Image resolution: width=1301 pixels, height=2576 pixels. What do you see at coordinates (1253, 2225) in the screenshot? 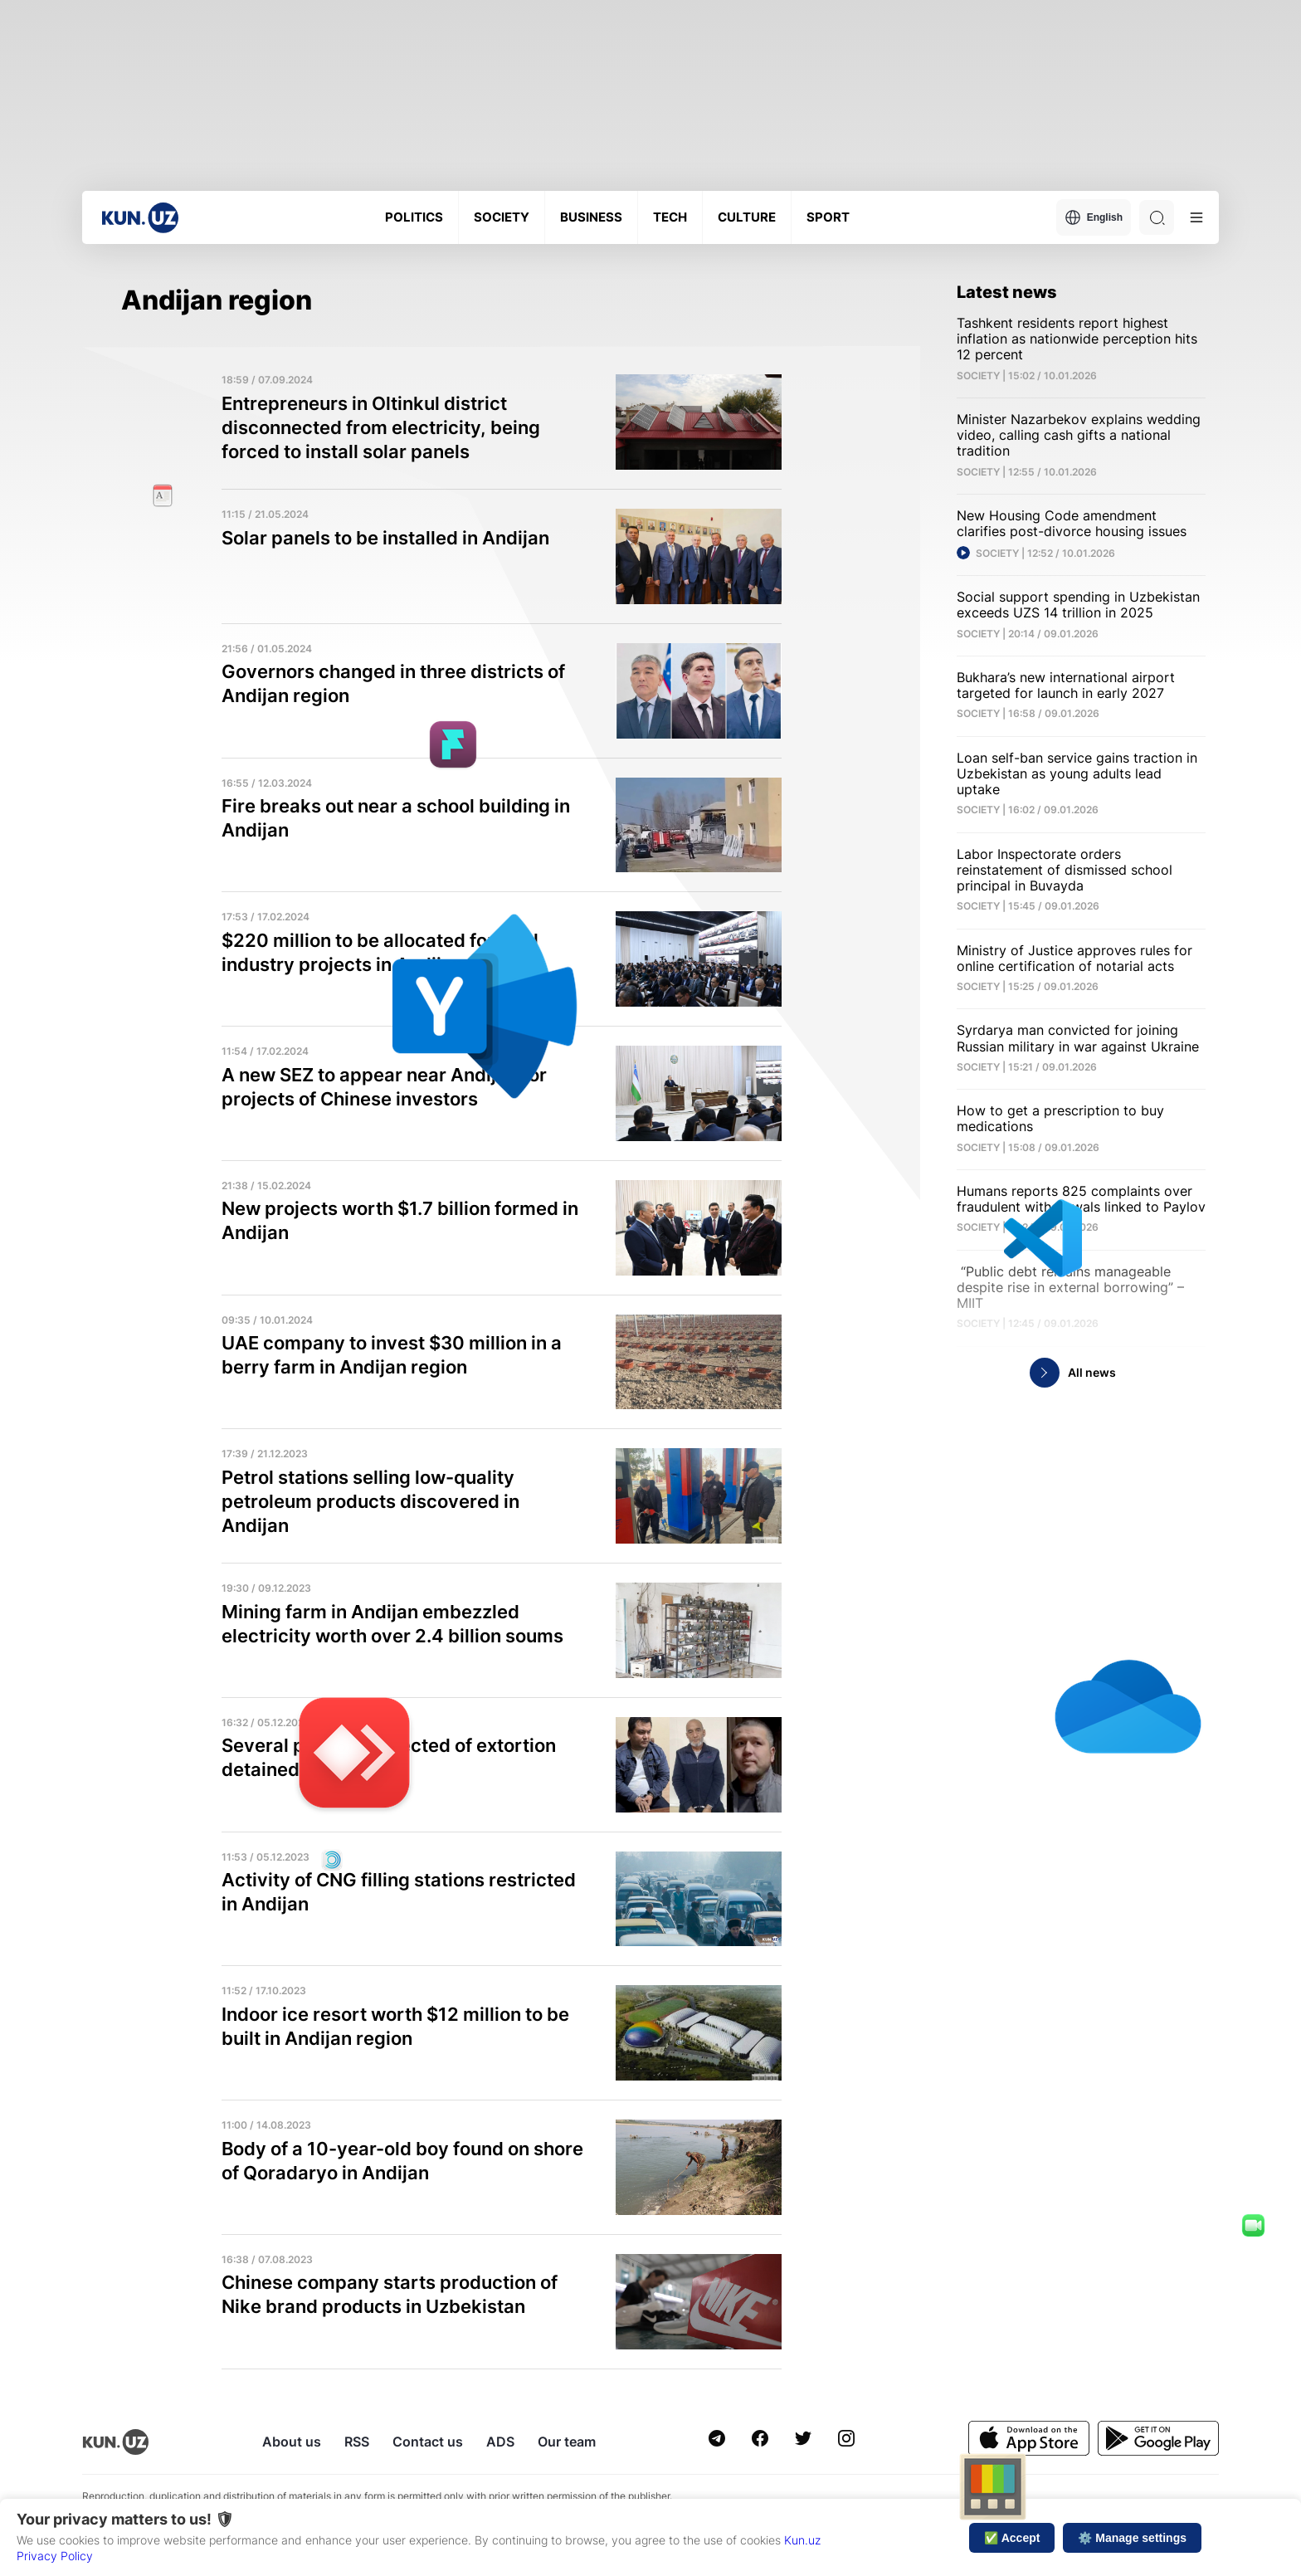
I see `open video player application` at bounding box center [1253, 2225].